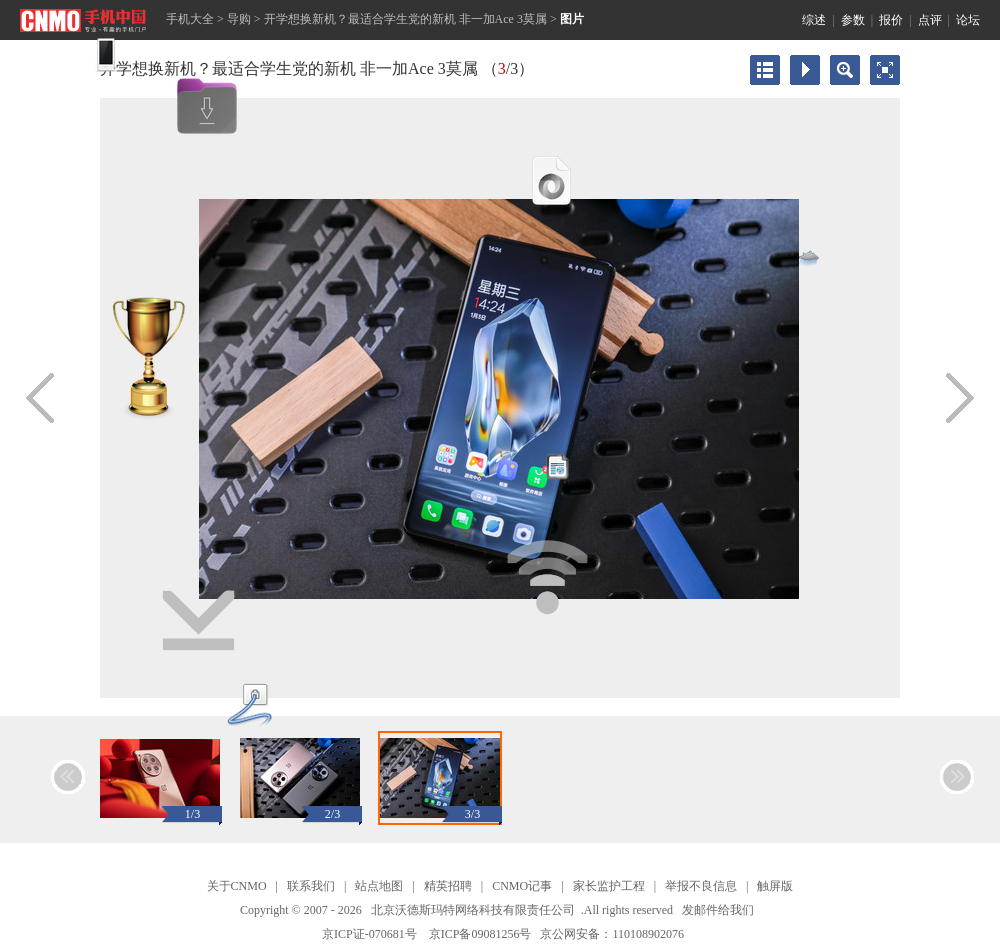  I want to click on connect to a wired ethernet network, so click(249, 704).